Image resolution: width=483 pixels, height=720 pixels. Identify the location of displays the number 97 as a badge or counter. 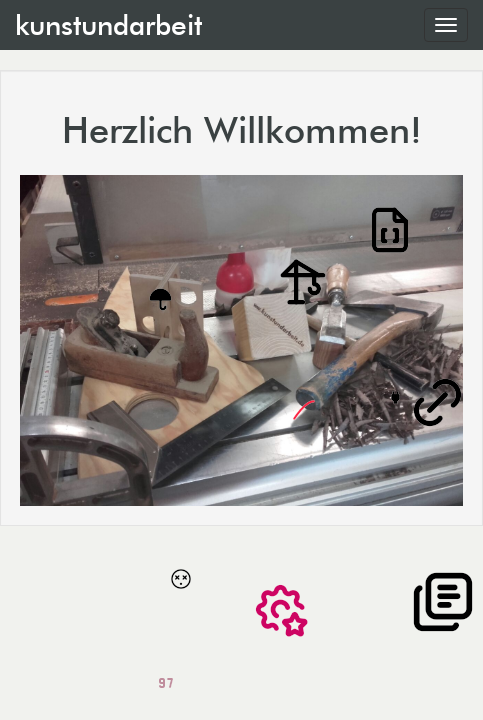
(166, 683).